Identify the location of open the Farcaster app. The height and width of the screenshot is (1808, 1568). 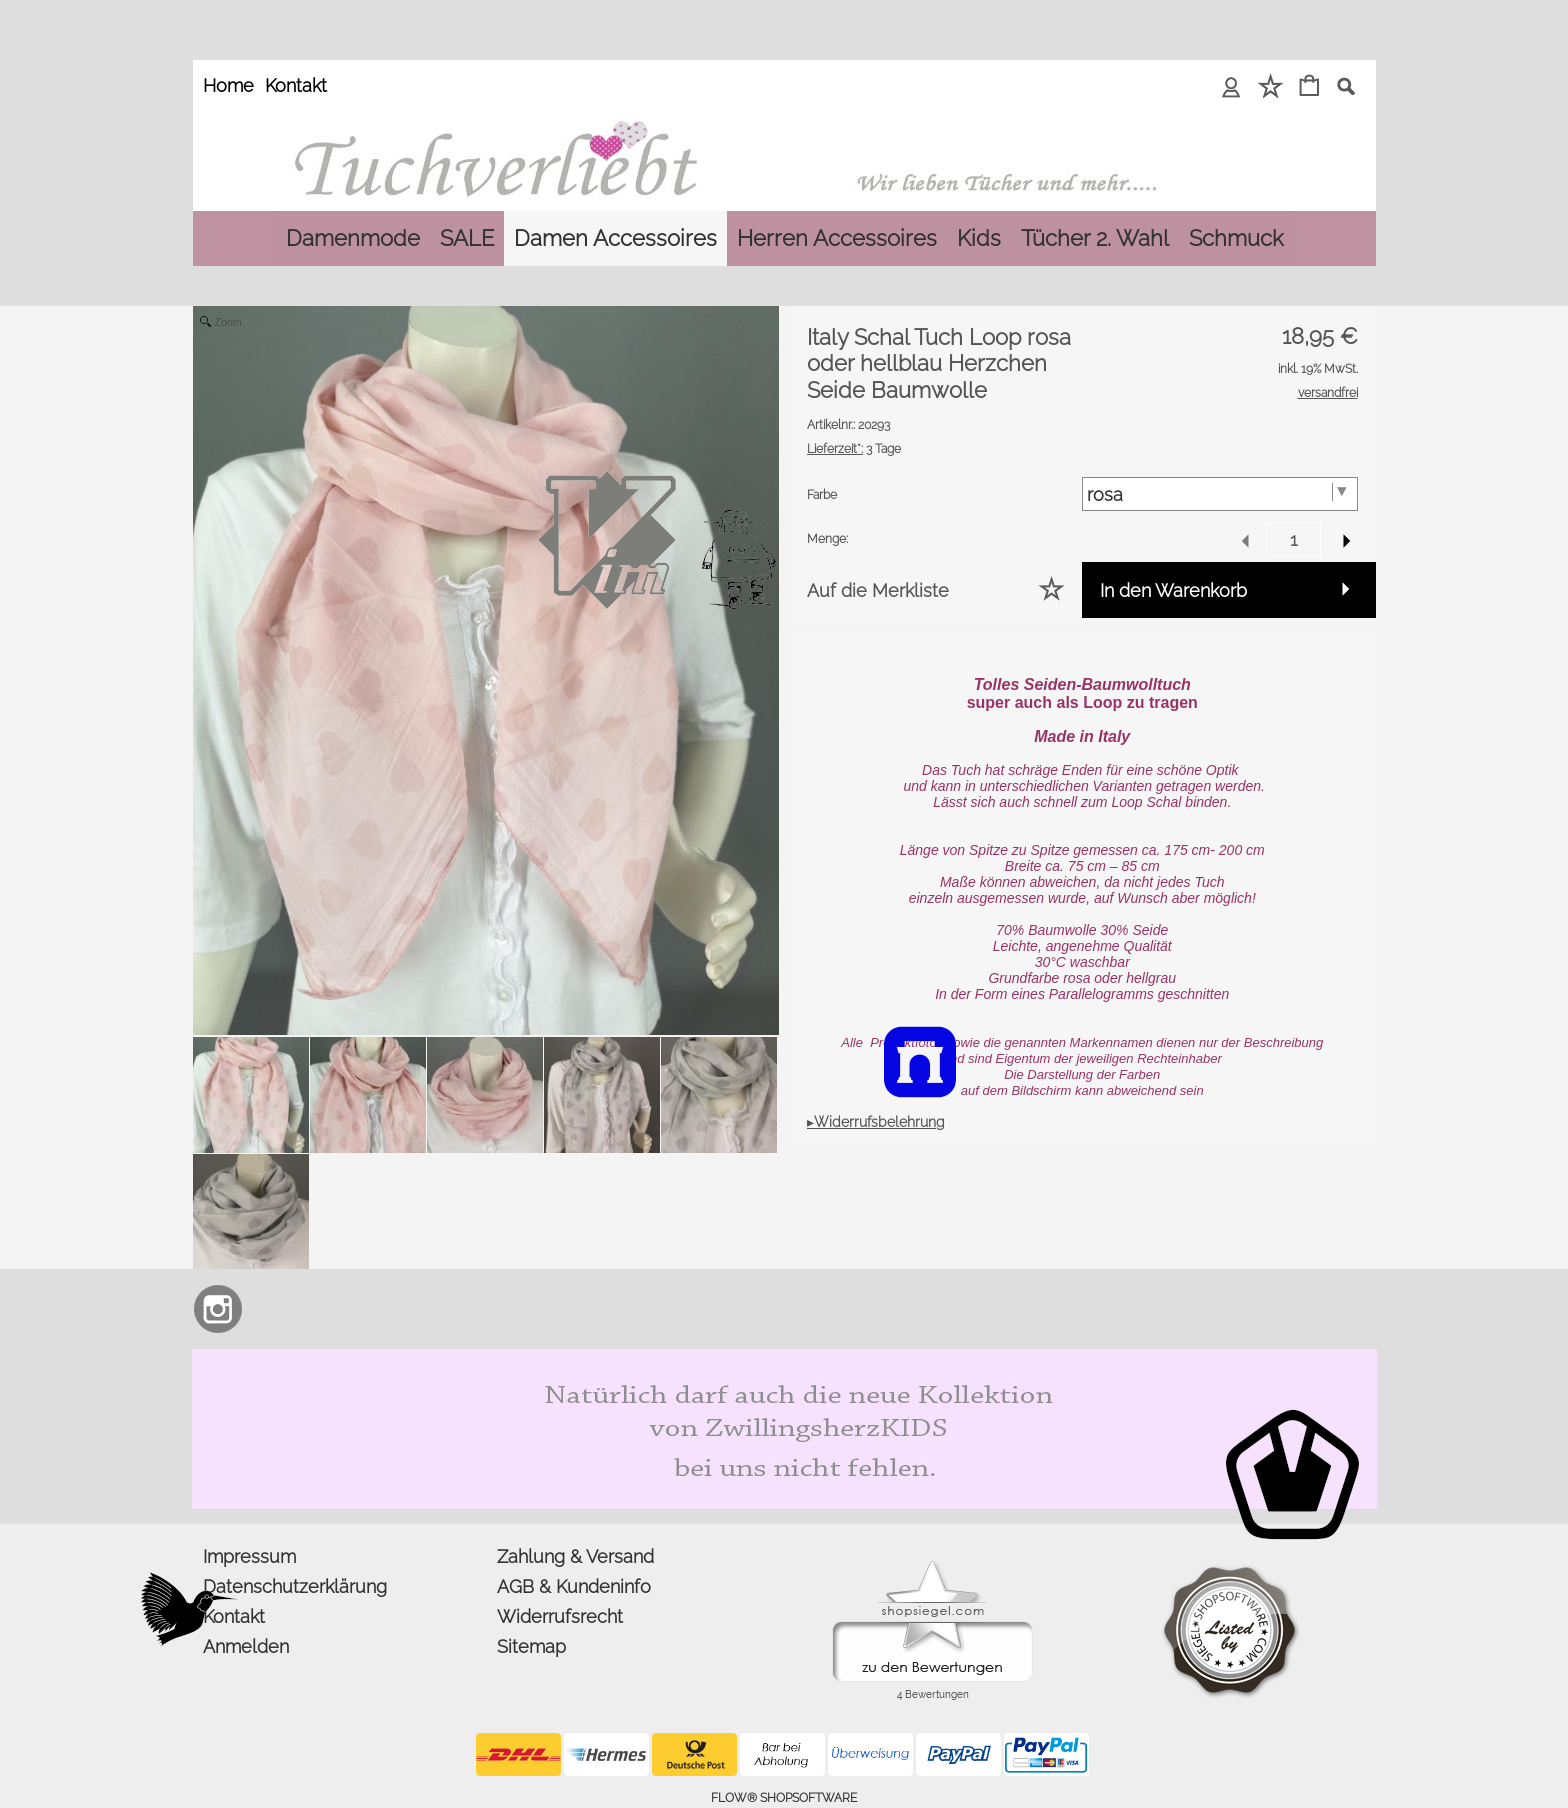
(920, 1062).